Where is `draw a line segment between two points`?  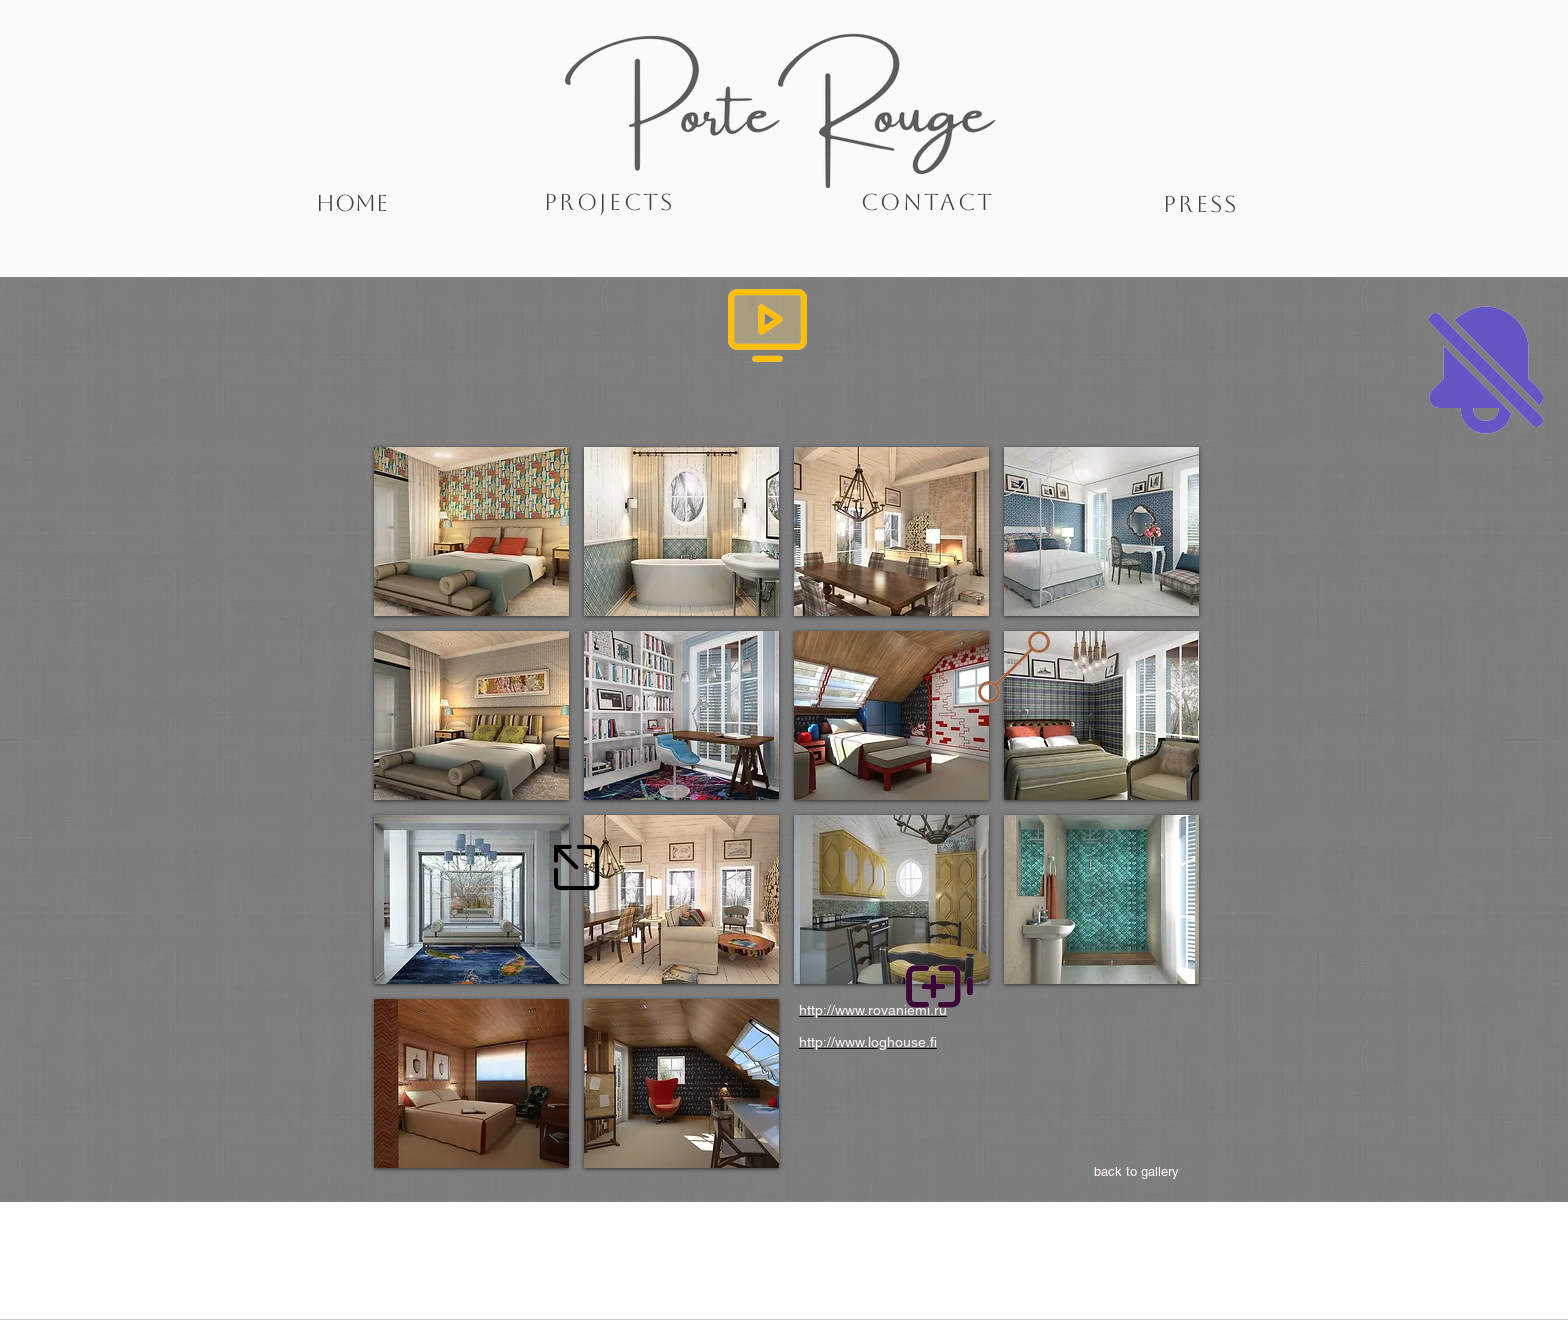 draw a line segment between two points is located at coordinates (1014, 667).